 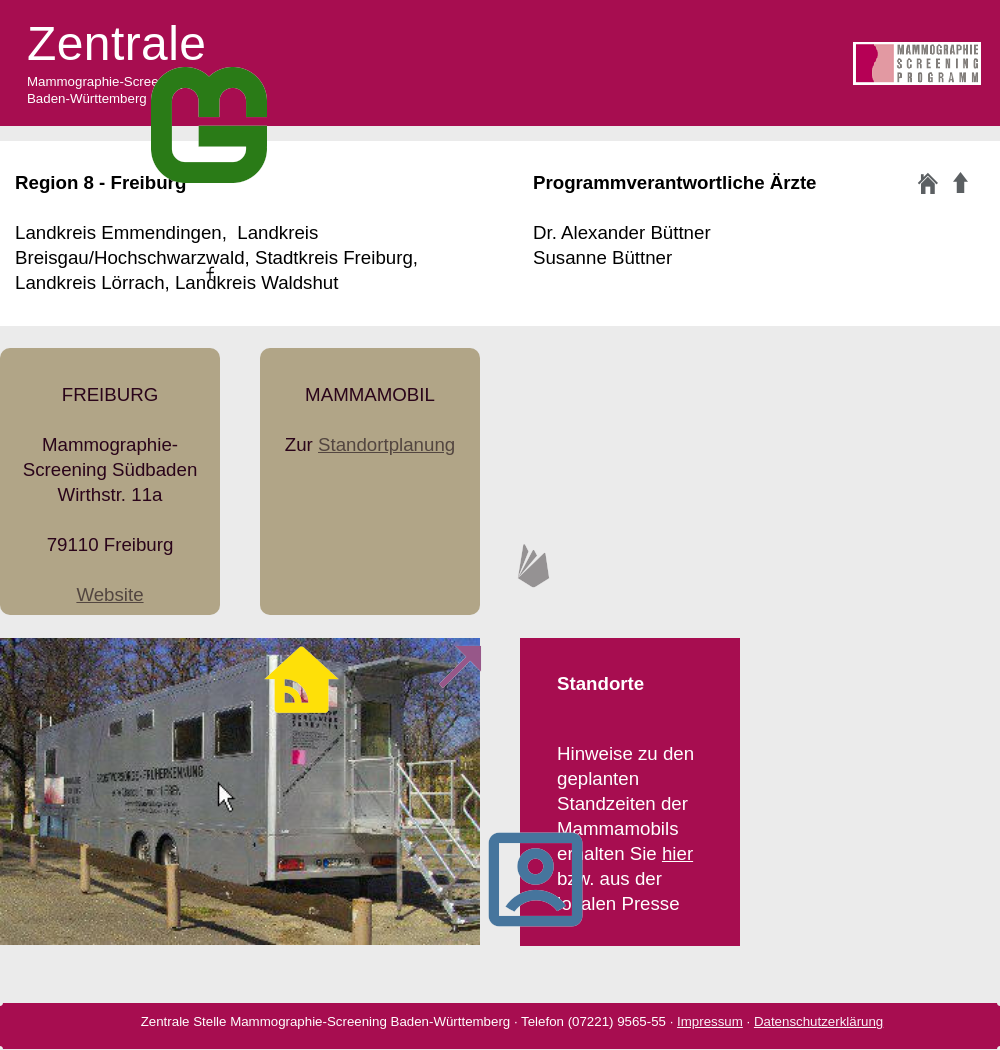 I want to click on Firebase platform logo, so click(x=533, y=565).